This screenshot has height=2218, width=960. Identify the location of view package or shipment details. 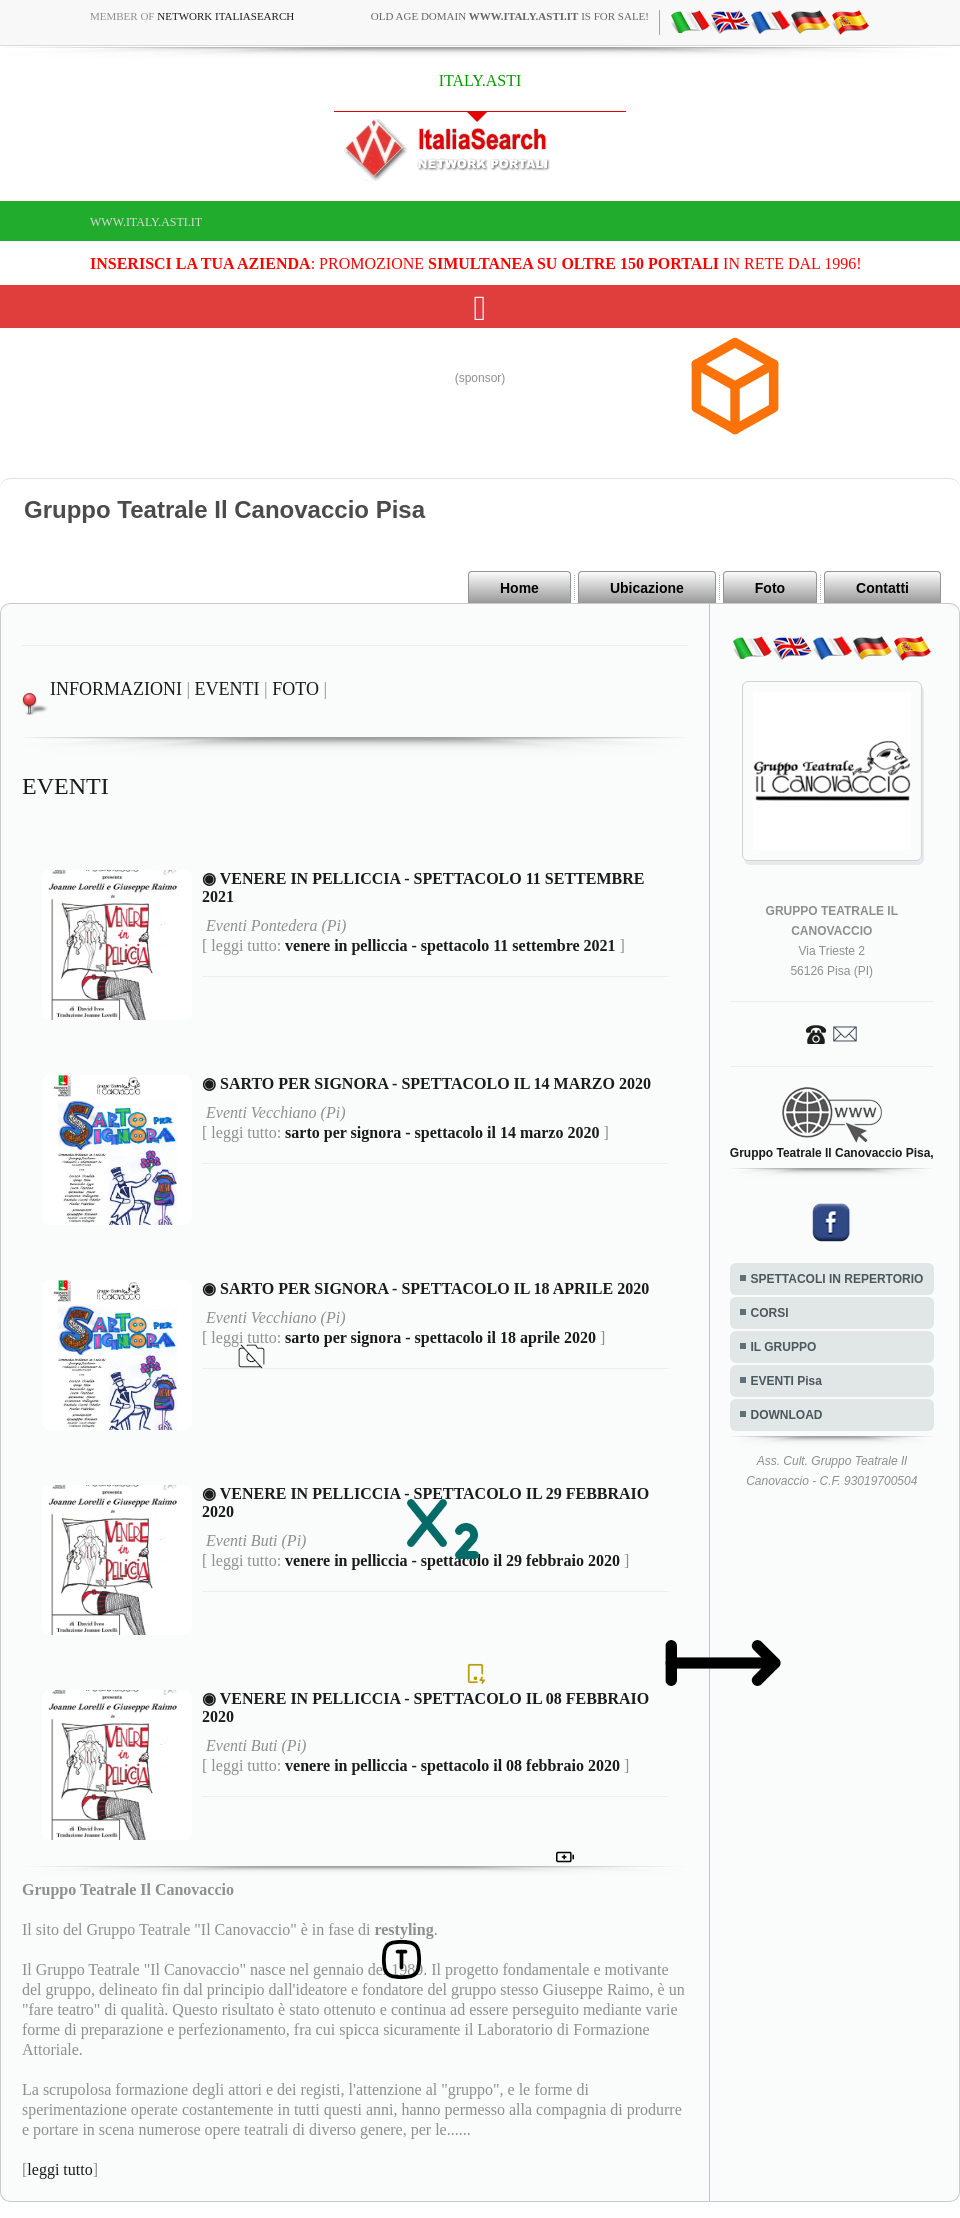
(735, 386).